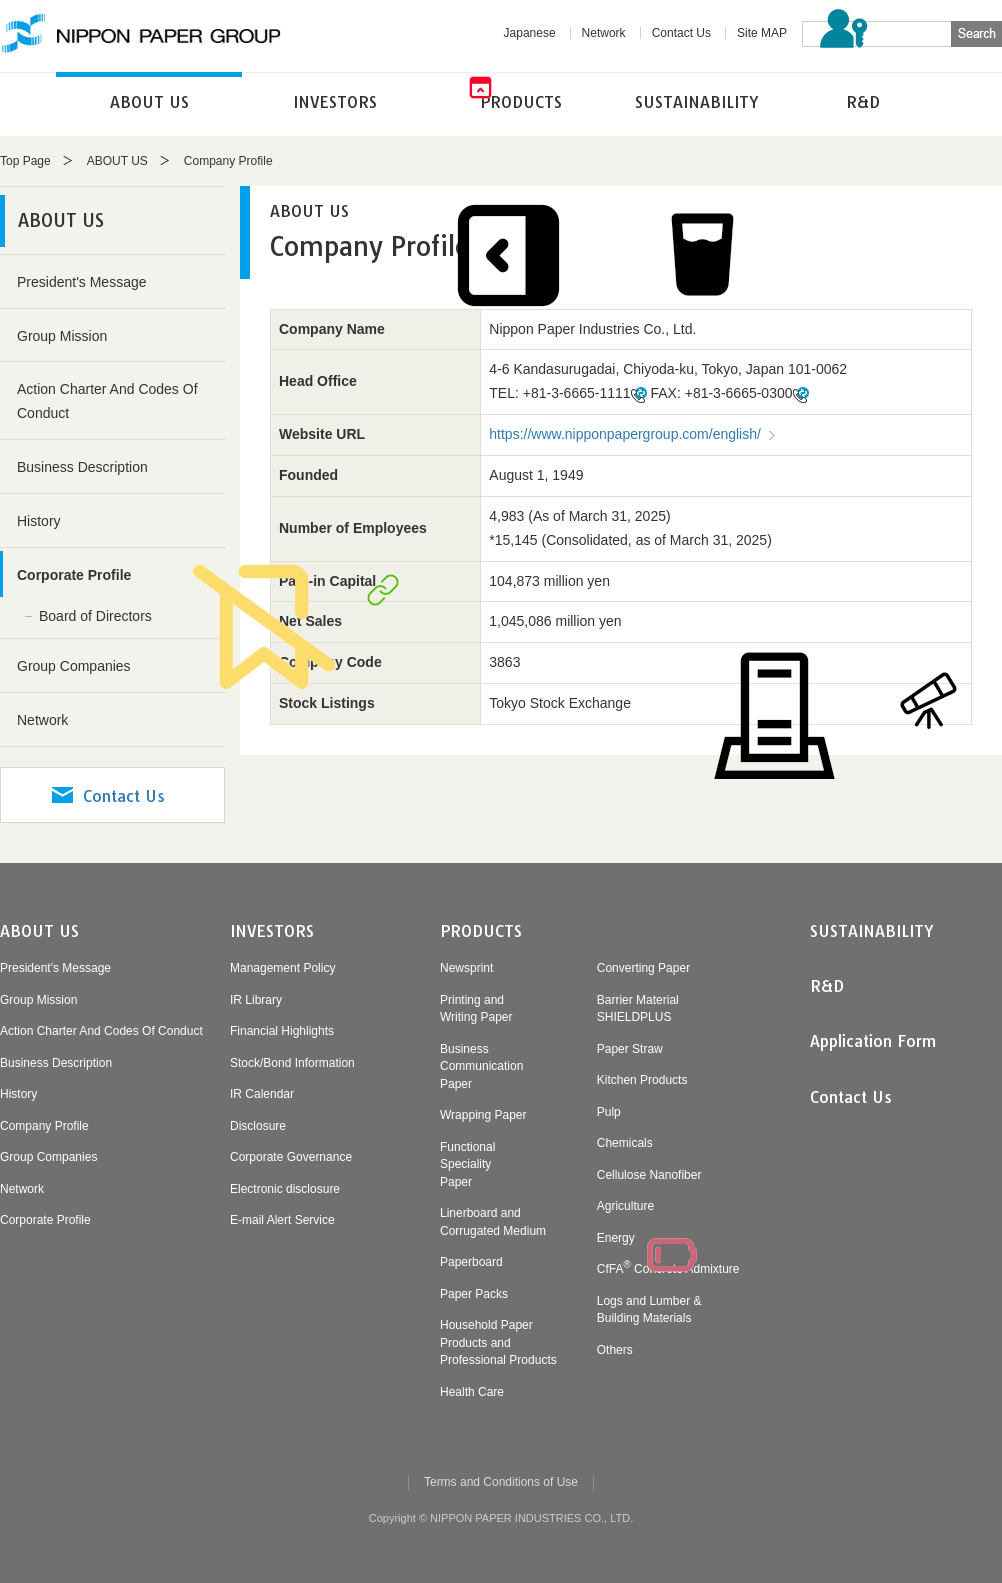 This screenshot has height=1583, width=1002. I want to click on track your water intake, so click(702, 254).